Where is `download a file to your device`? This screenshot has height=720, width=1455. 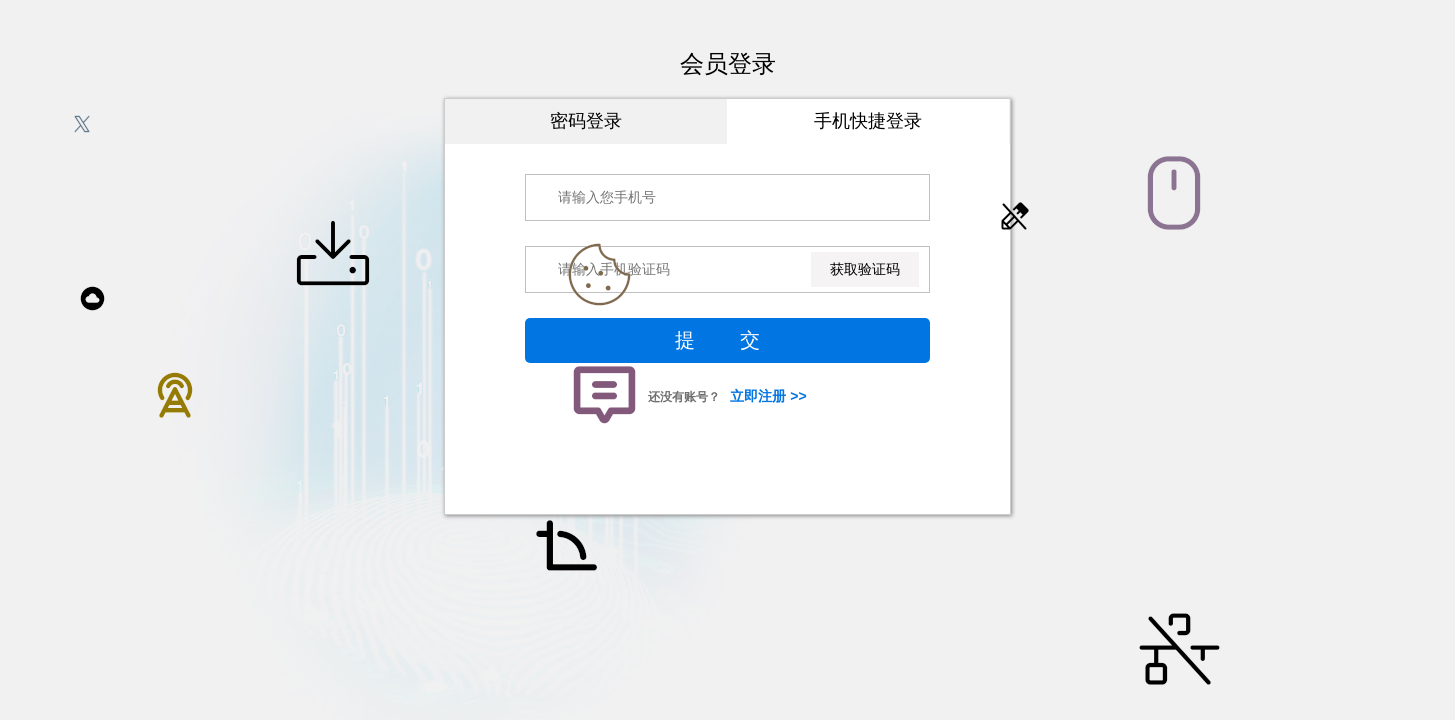
download a file to your device is located at coordinates (333, 257).